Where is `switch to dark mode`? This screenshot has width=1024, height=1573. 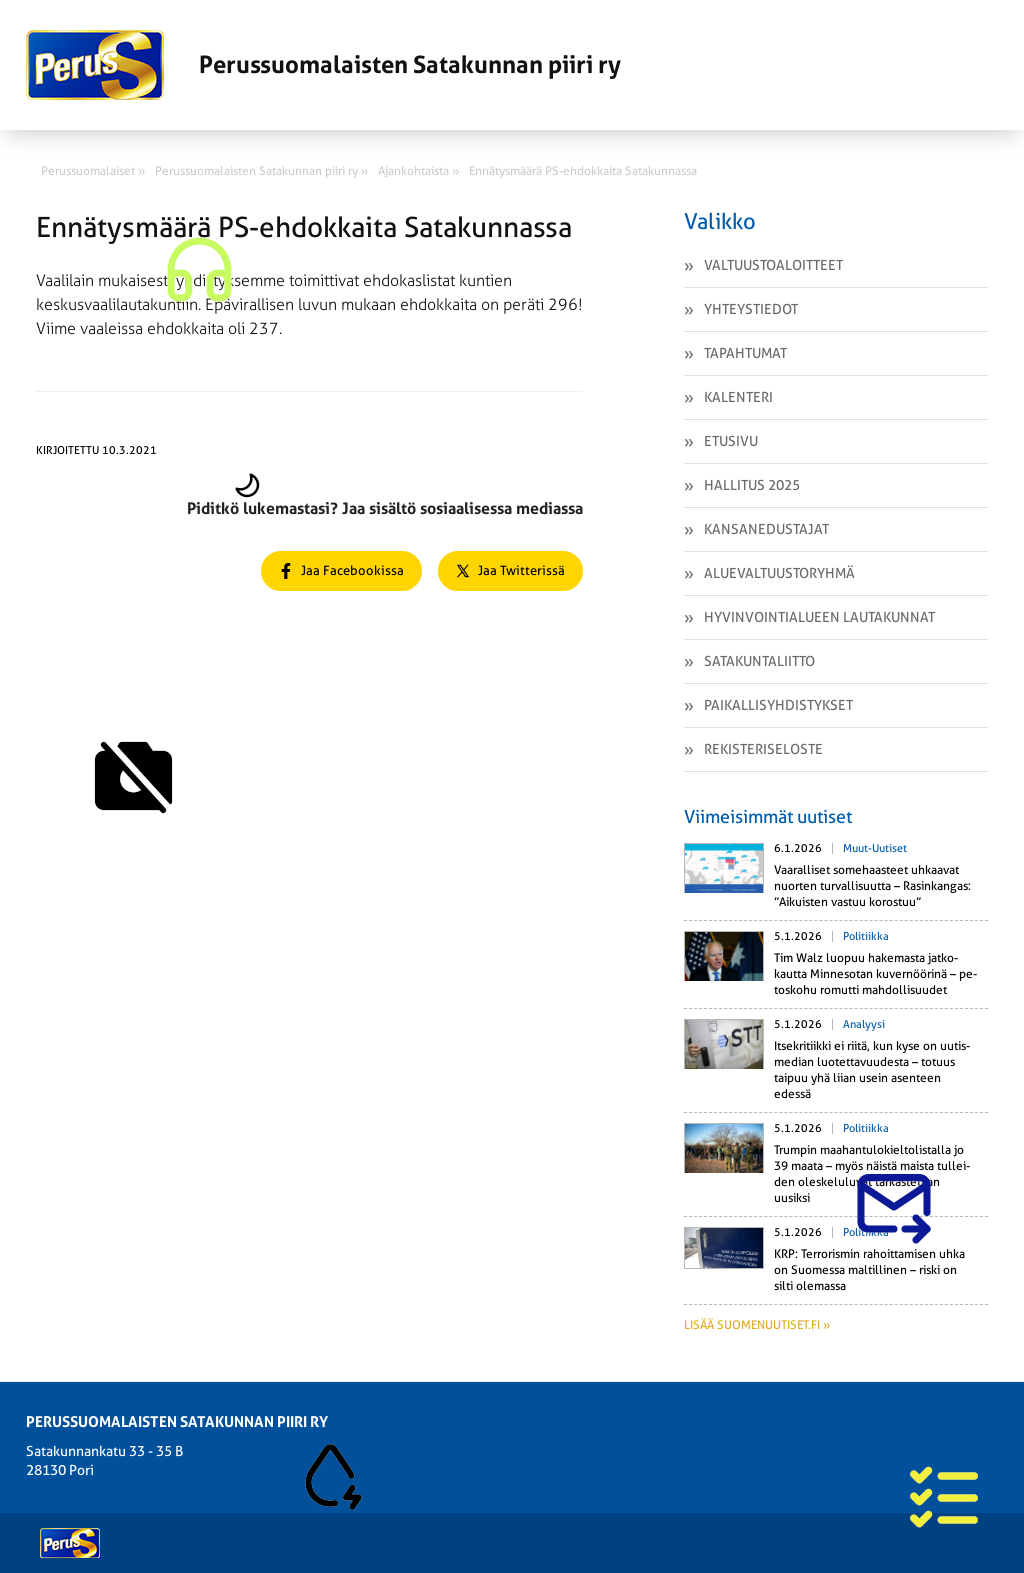 switch to dark mode is located at coordinates (247, 485).